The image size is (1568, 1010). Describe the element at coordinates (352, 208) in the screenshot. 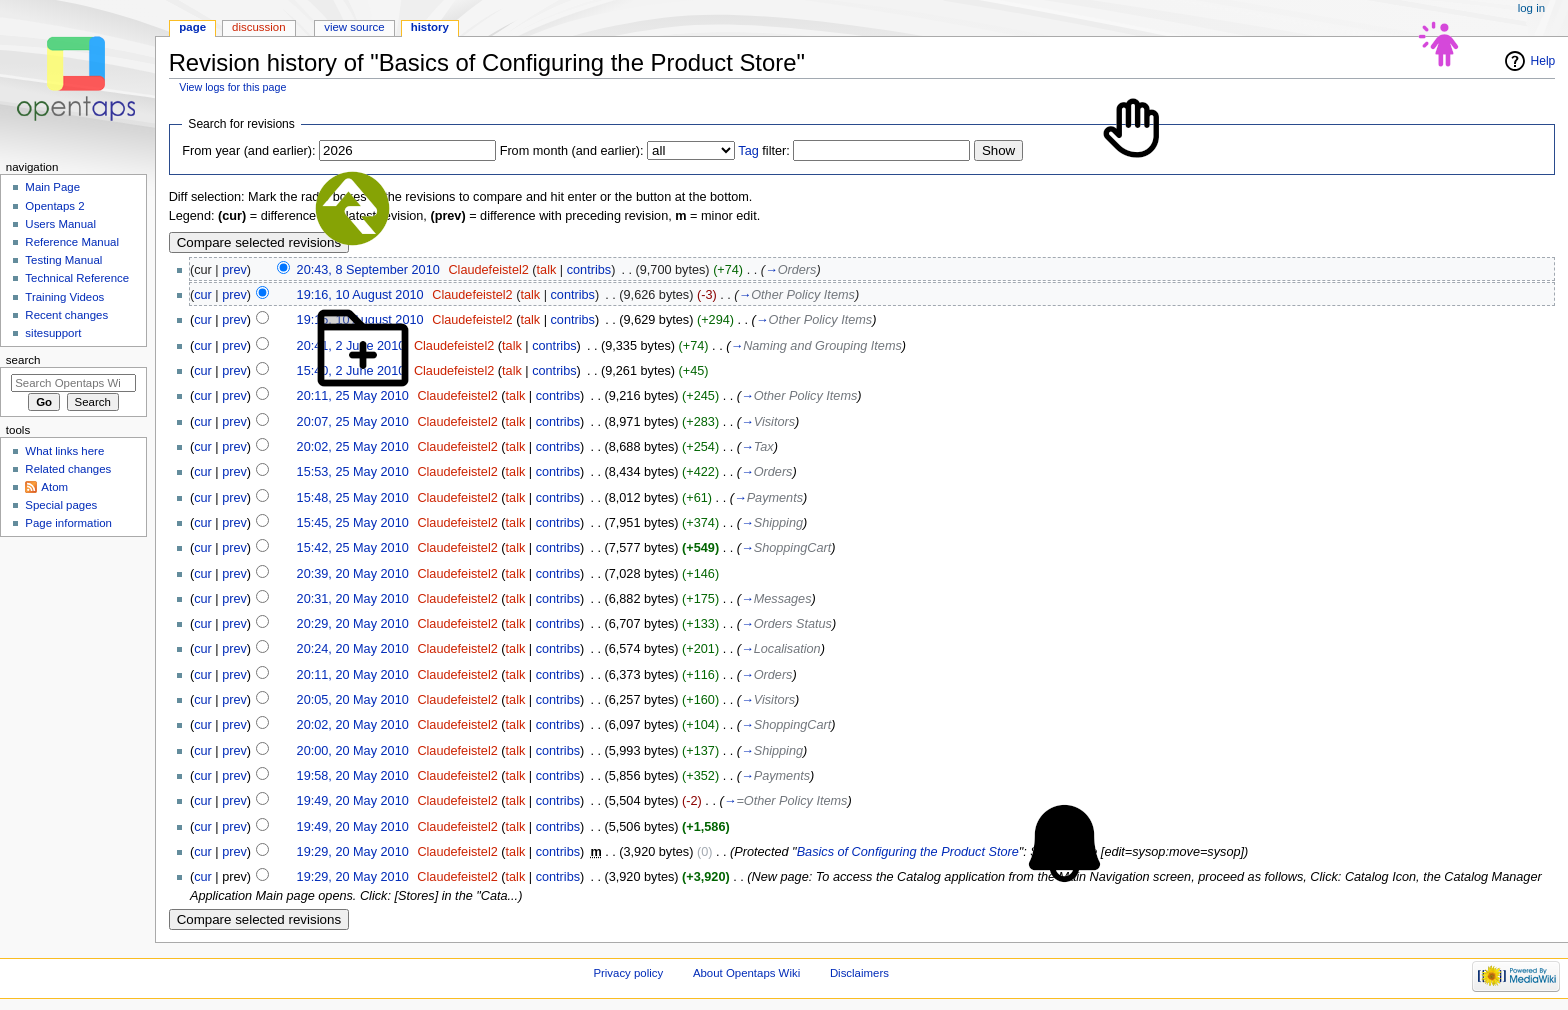

I see `open Rock RMS church management app` at that location.